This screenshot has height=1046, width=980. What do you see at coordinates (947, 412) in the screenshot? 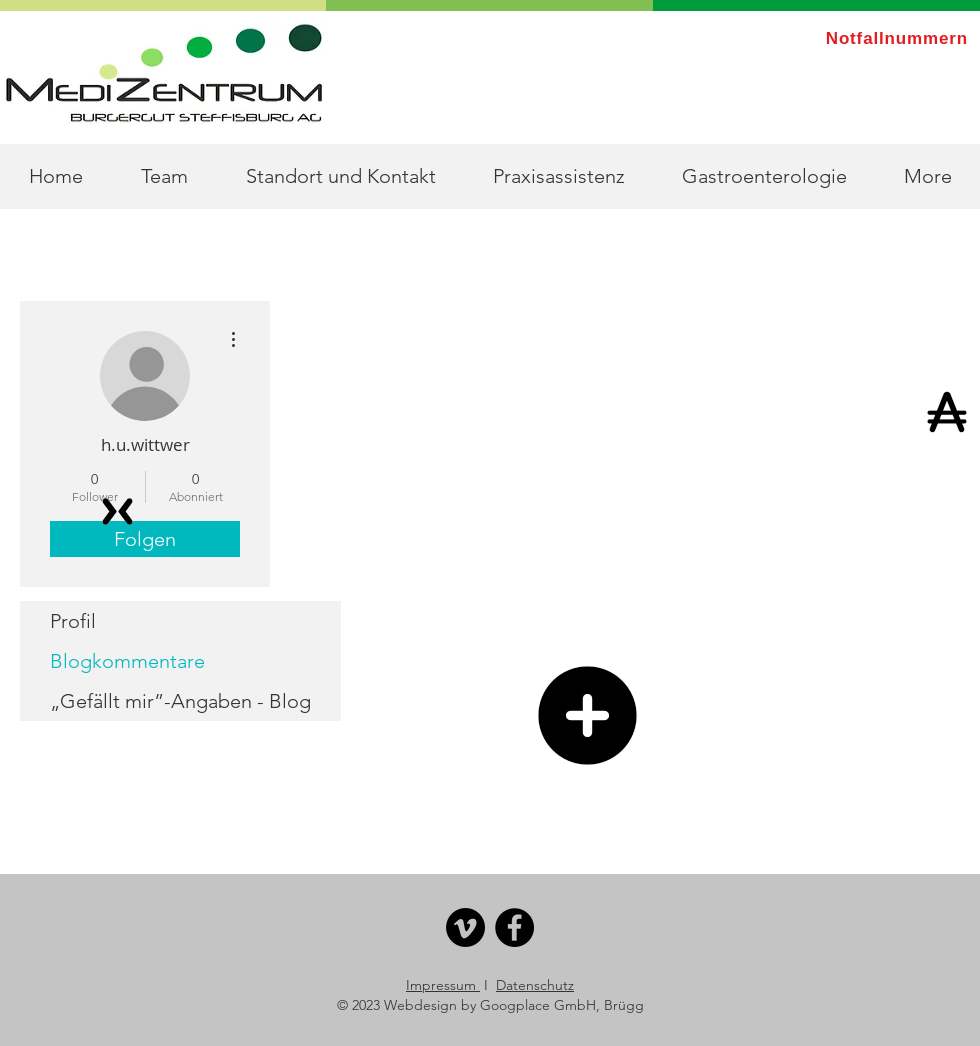
I see `indicates Argentine peso currency` at bounding box center [947, 412].